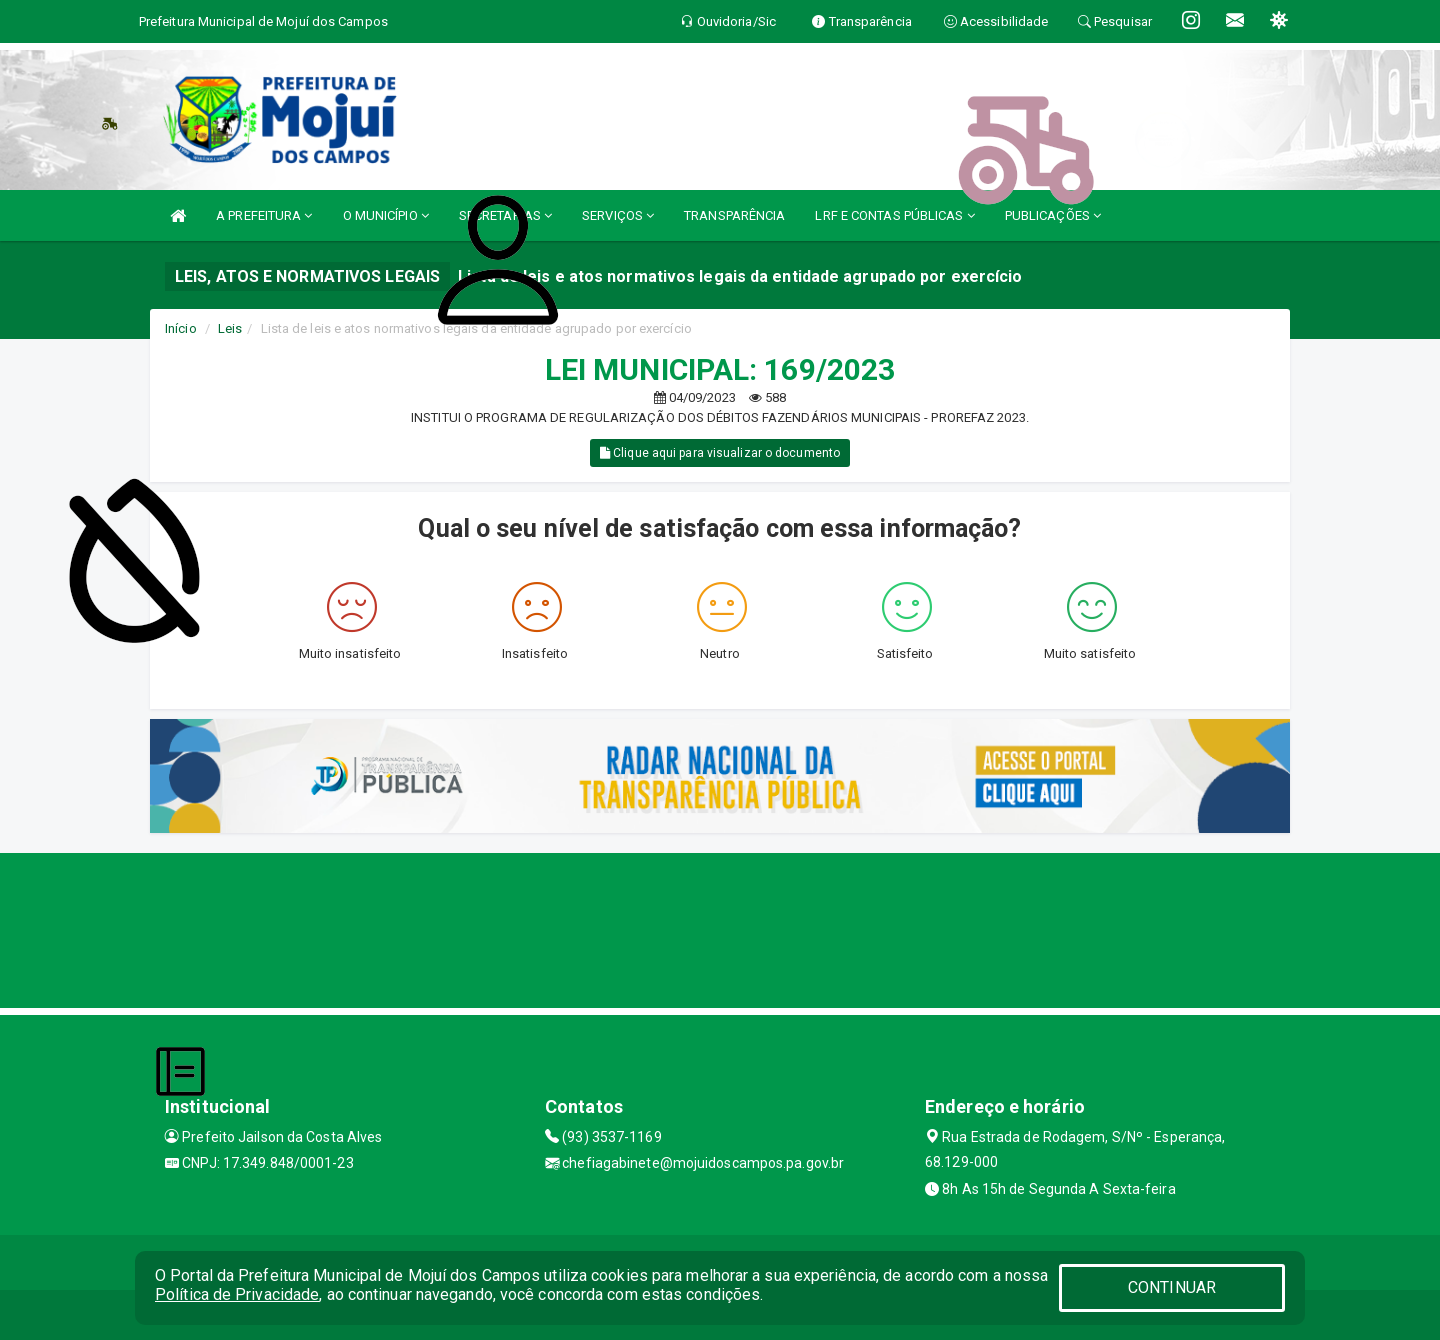 The width and height of the screenshot is (1440, 1340). Describe the element at coordinates (180, 1071) in the screenshot. I see `open your notebook or notes` at that location.